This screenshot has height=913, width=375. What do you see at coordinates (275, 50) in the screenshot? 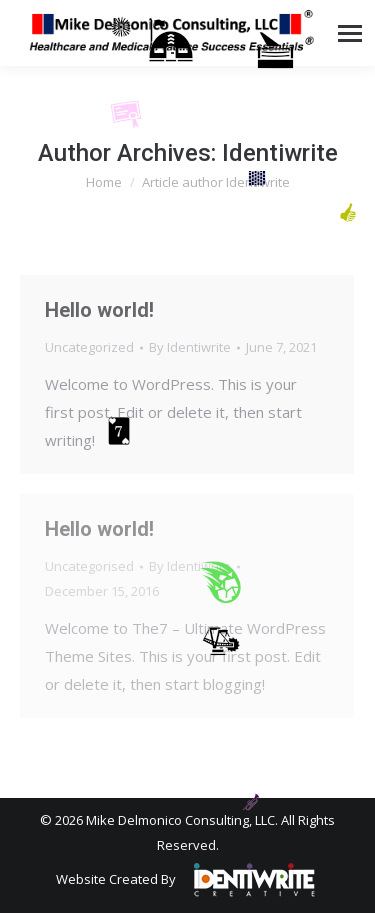
I see `access boxing or fighting game mode` at bounding box center [275, 50].